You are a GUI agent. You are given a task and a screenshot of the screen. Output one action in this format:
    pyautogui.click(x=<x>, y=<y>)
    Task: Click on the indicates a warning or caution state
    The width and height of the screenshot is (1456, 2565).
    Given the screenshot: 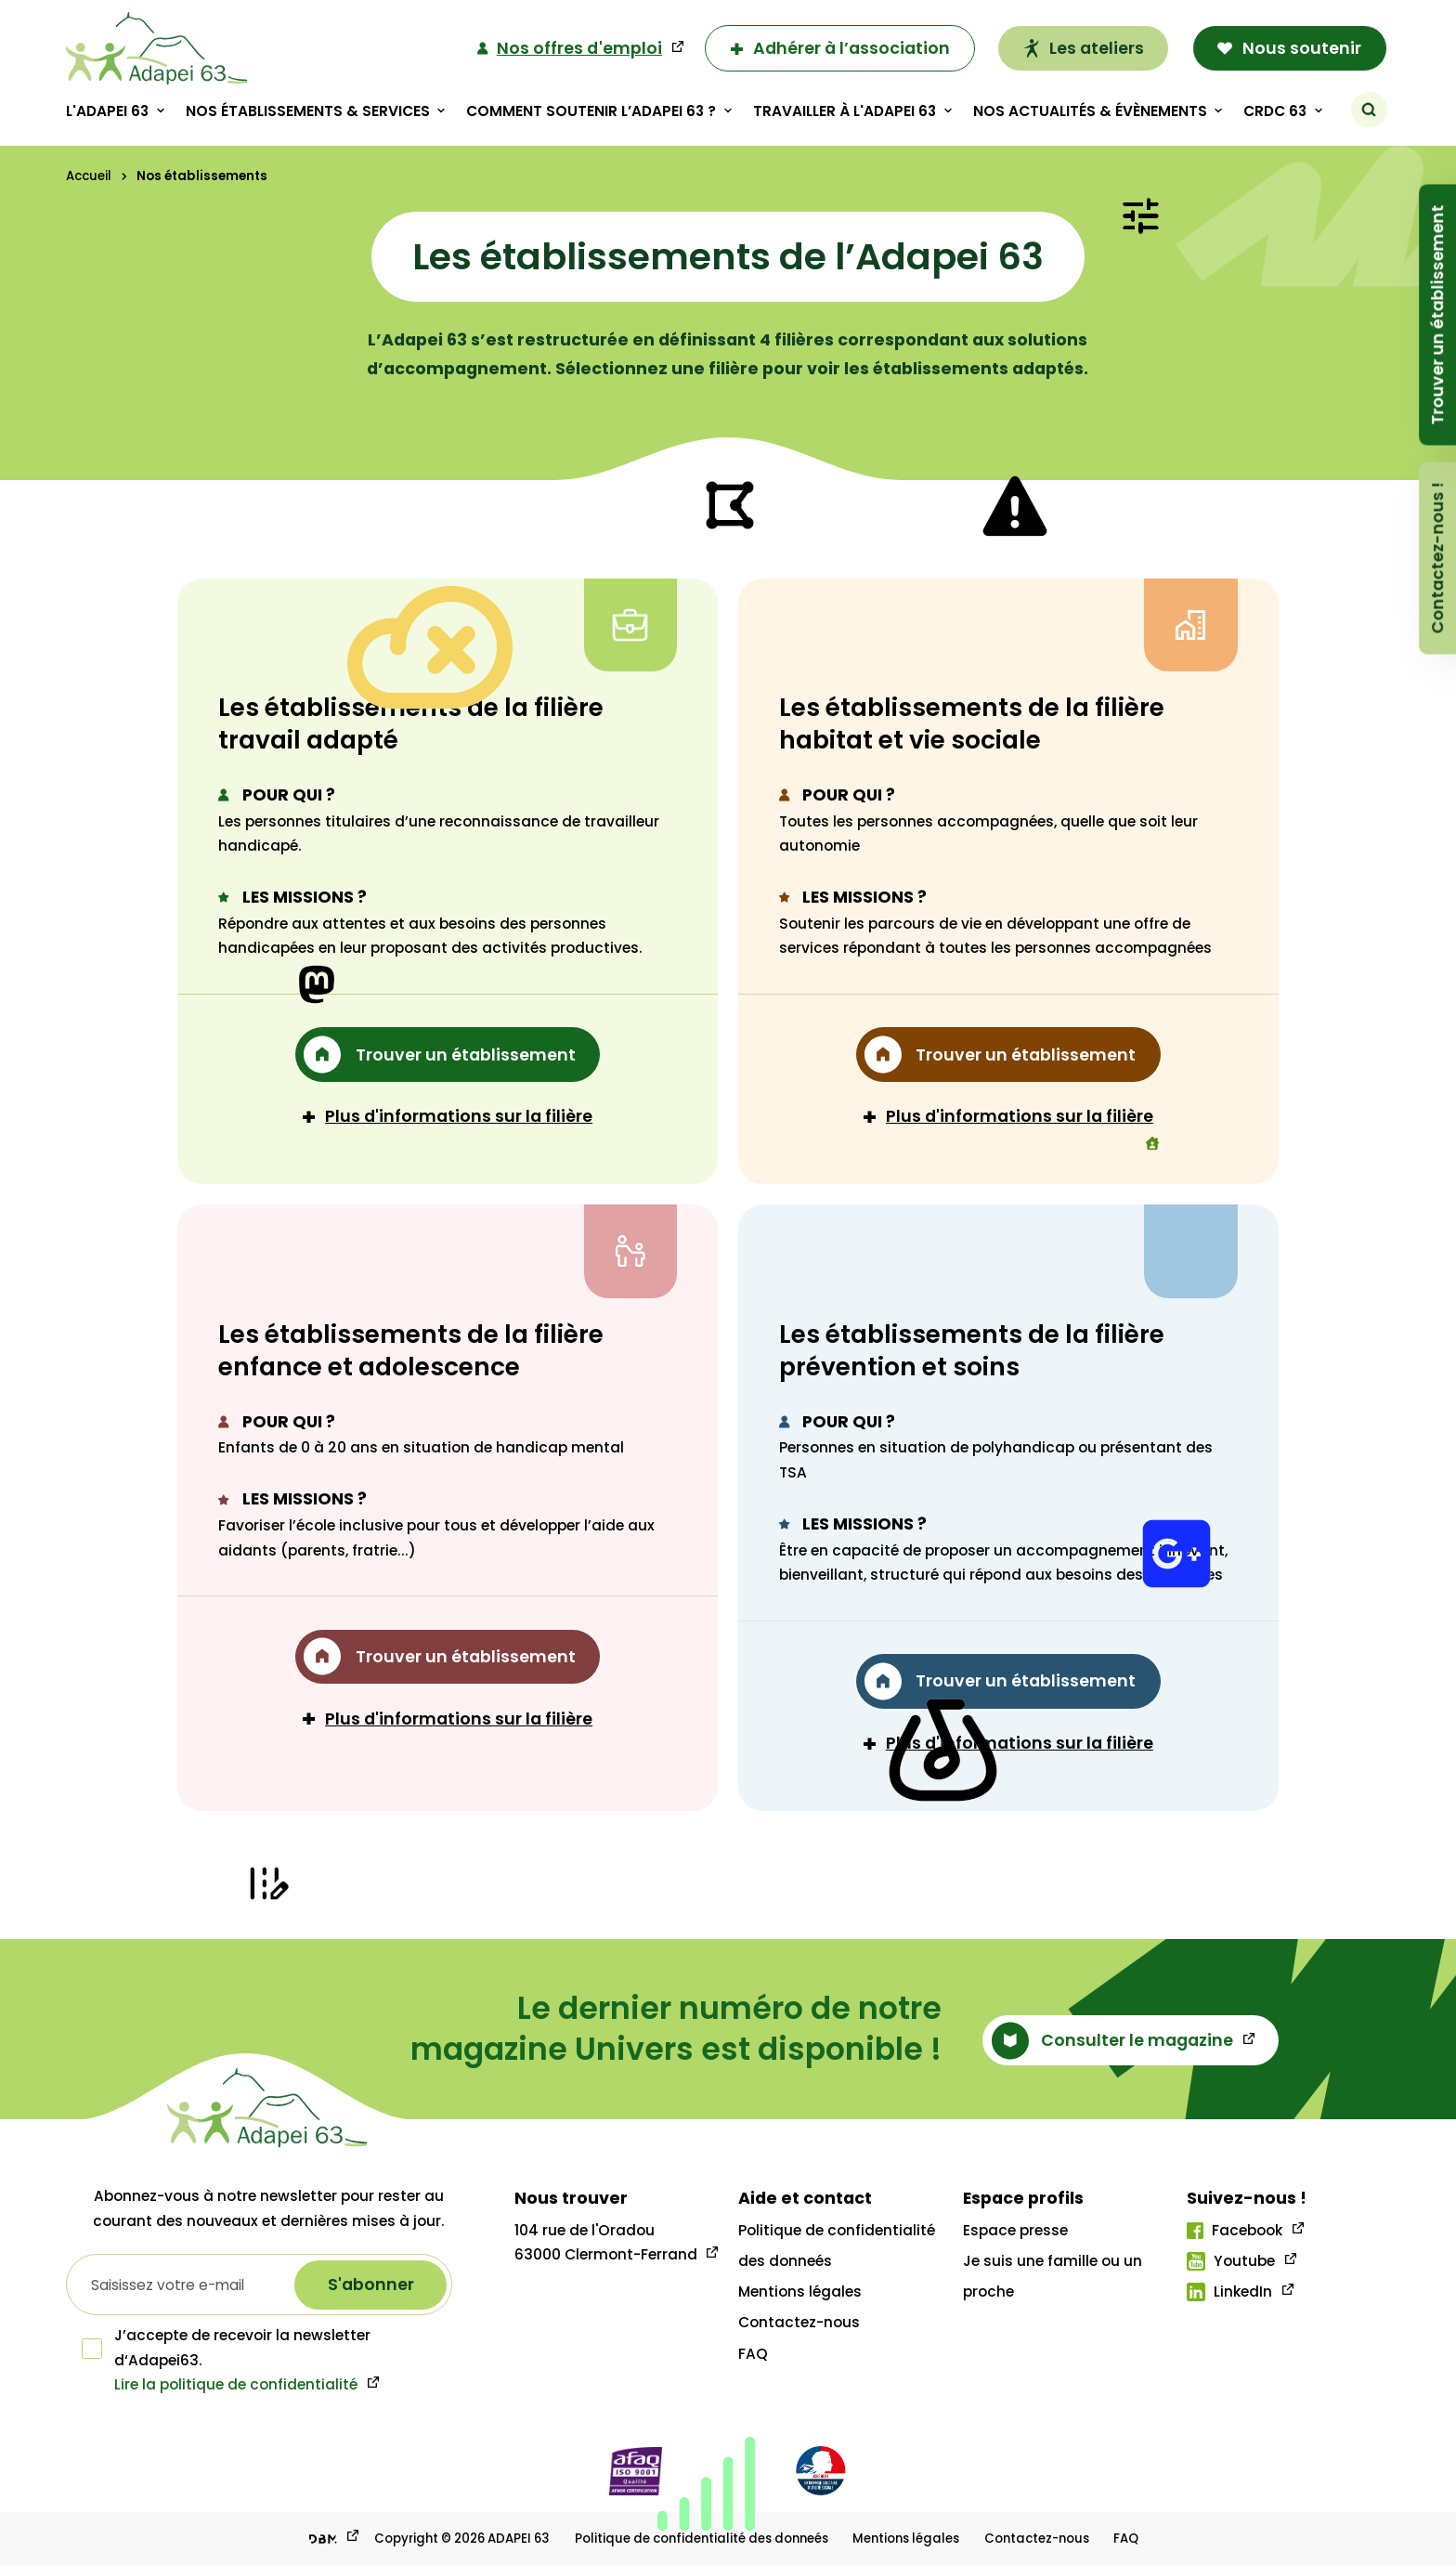 What is the action you would take?
    pyautogui.click(x=1015, y=508)
    